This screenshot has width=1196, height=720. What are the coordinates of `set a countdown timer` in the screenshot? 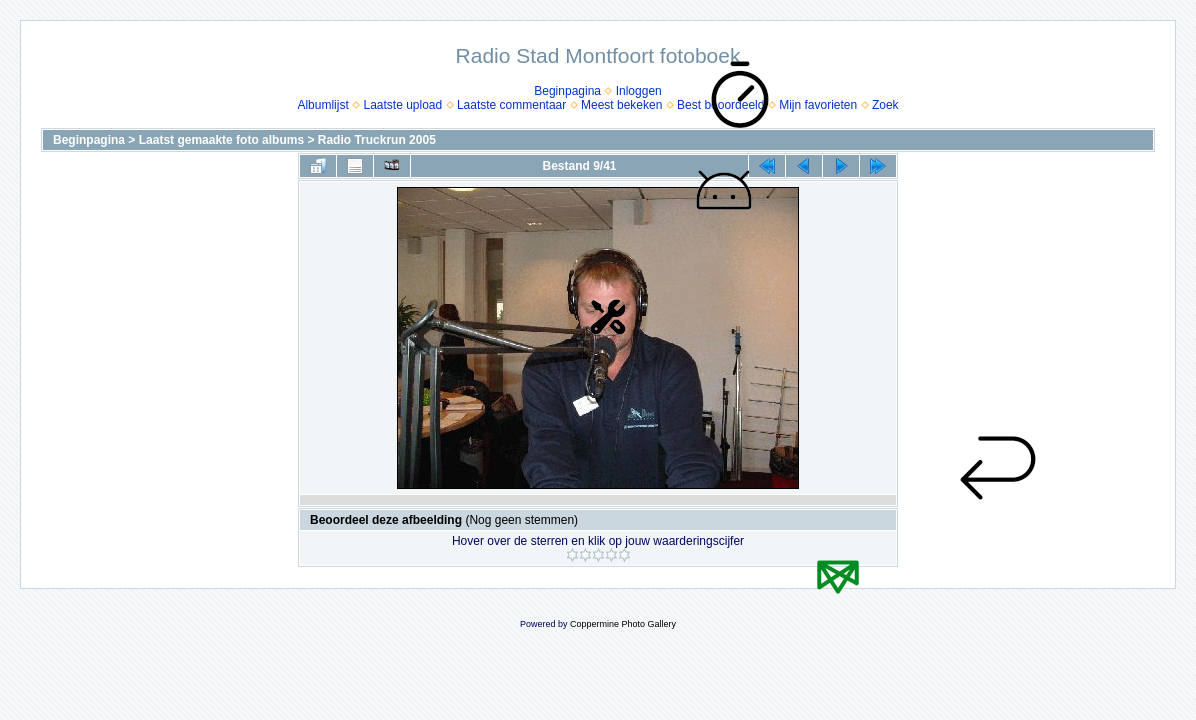 It's located at (740, 97).